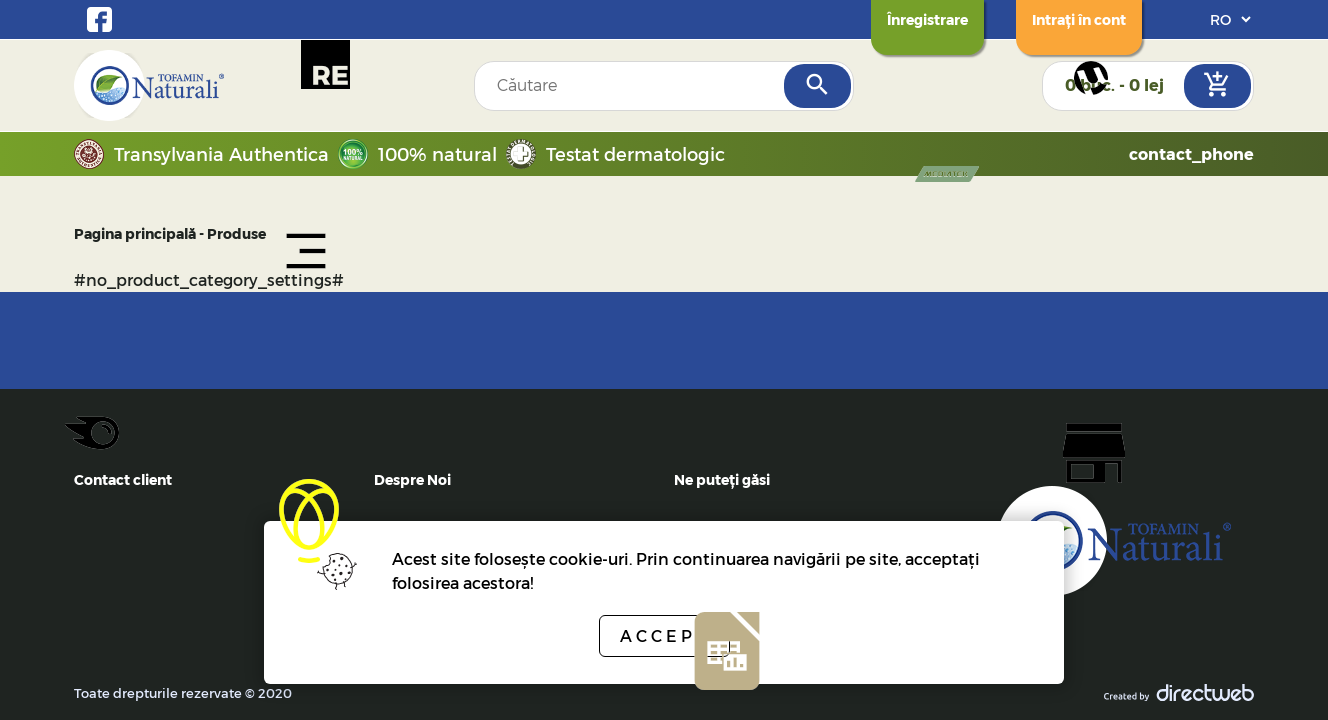 This screenshot has width=1328, height=720. I want to click on open navigation menu, so click(306, 251).